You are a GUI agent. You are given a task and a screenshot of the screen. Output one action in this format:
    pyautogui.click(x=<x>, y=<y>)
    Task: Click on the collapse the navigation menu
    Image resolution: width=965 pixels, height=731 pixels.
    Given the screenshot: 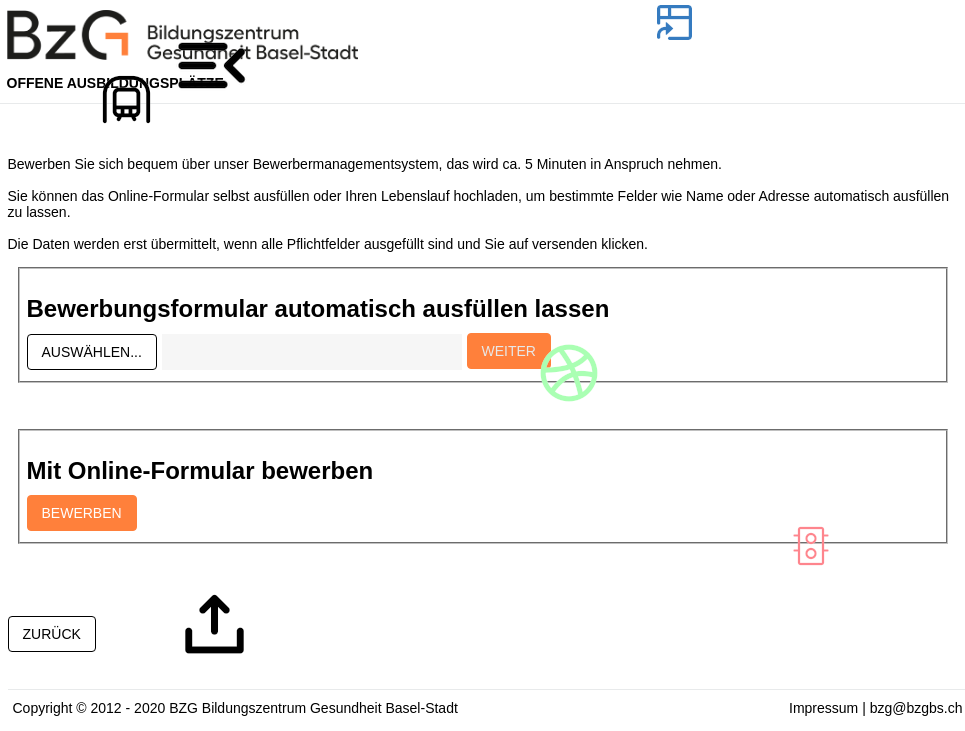 What is the action you would take?
    pyautogui.click(x=212, y=65)
    